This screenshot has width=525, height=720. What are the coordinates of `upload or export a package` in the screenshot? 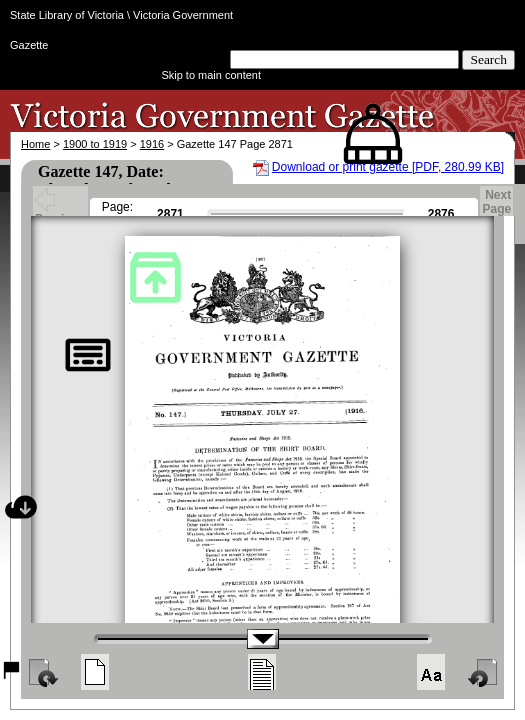 It's located at (155, 277).